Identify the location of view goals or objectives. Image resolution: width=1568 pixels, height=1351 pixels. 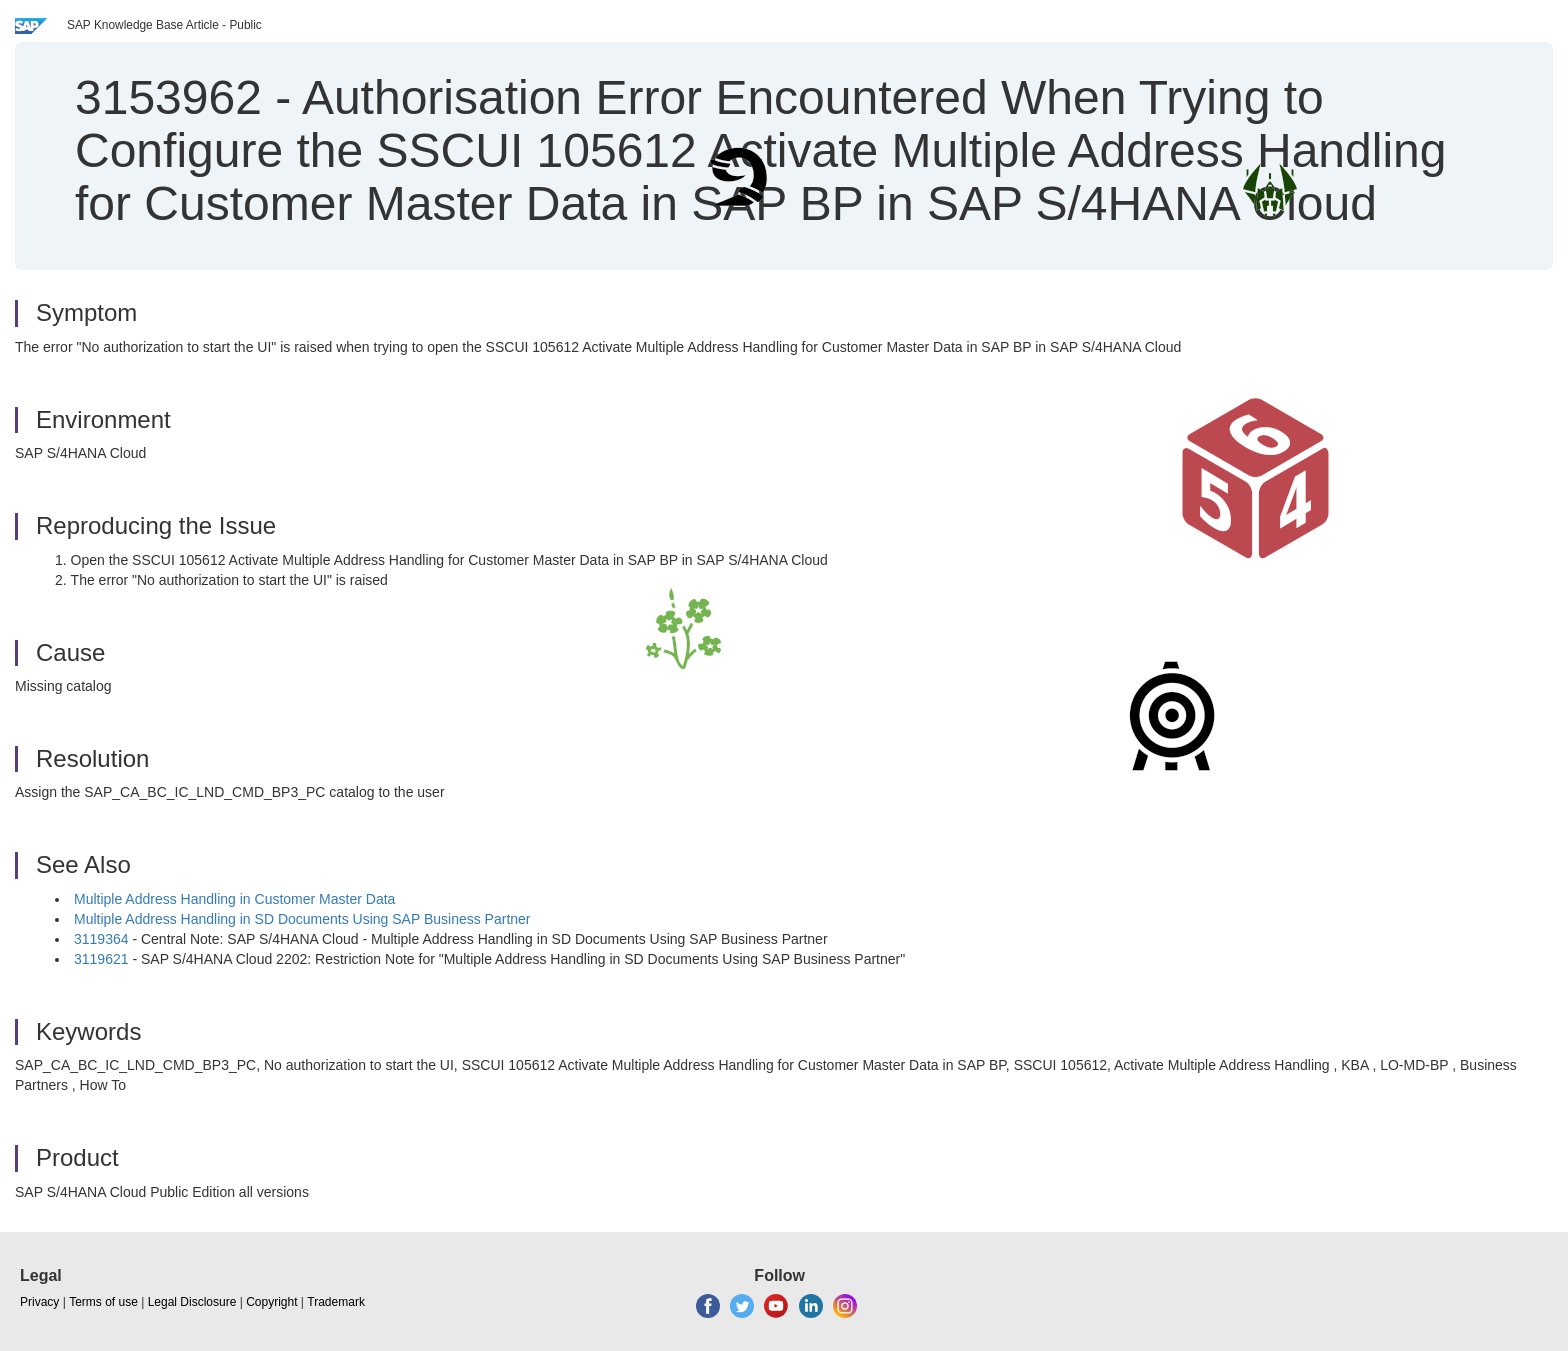
(1172, 716).